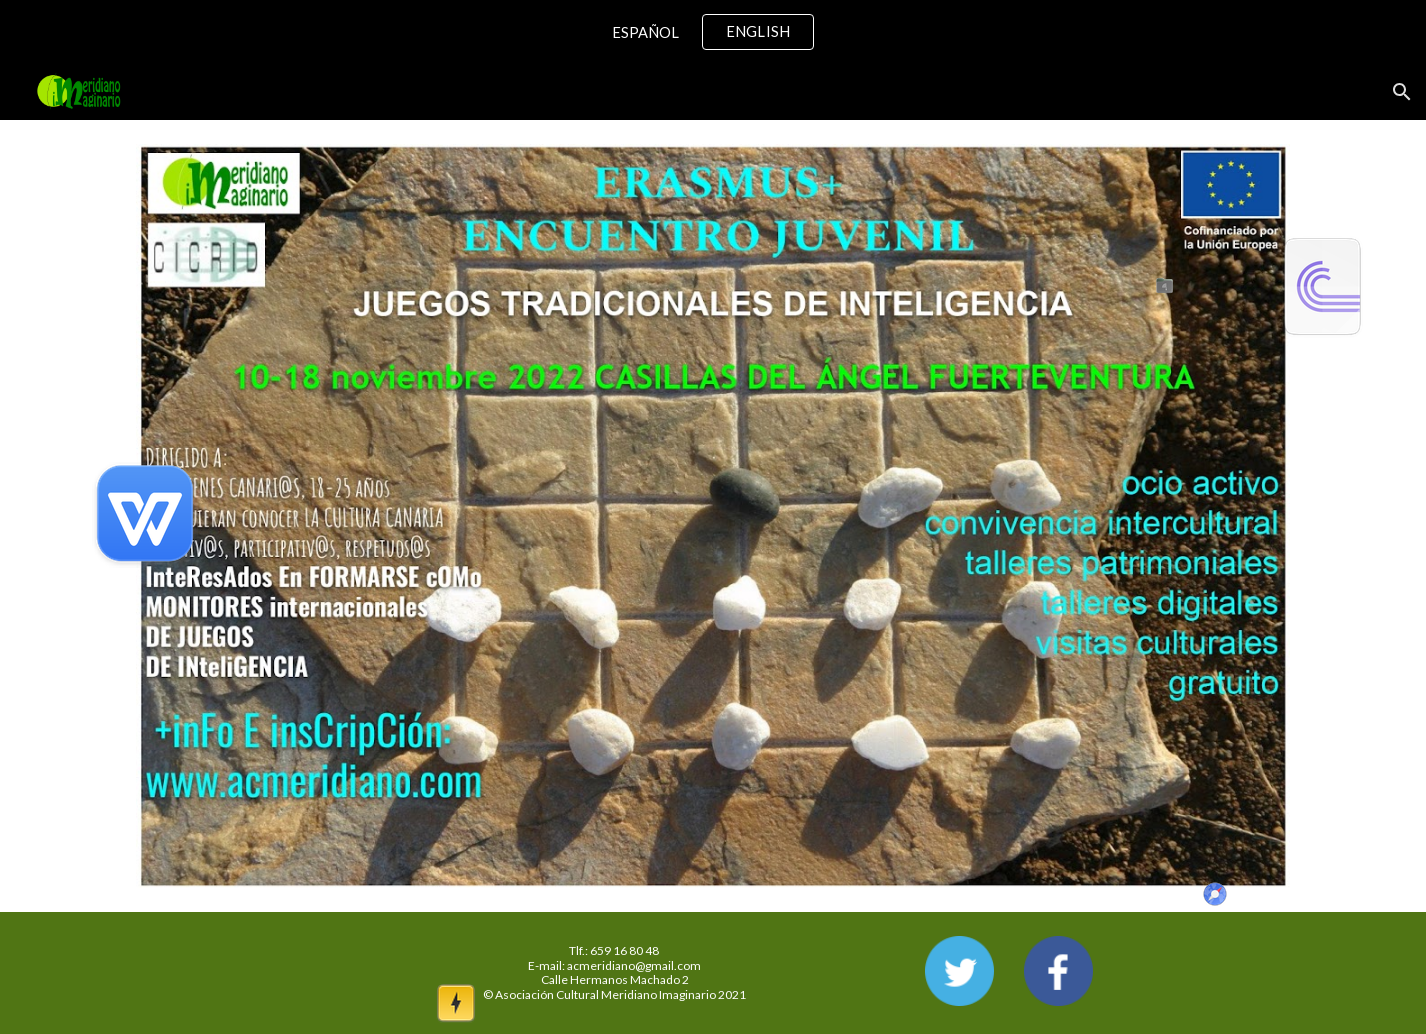 The width and height of the screenshot is (1426, 1034). I want to click on open the web browser application, so click(1215, 894).